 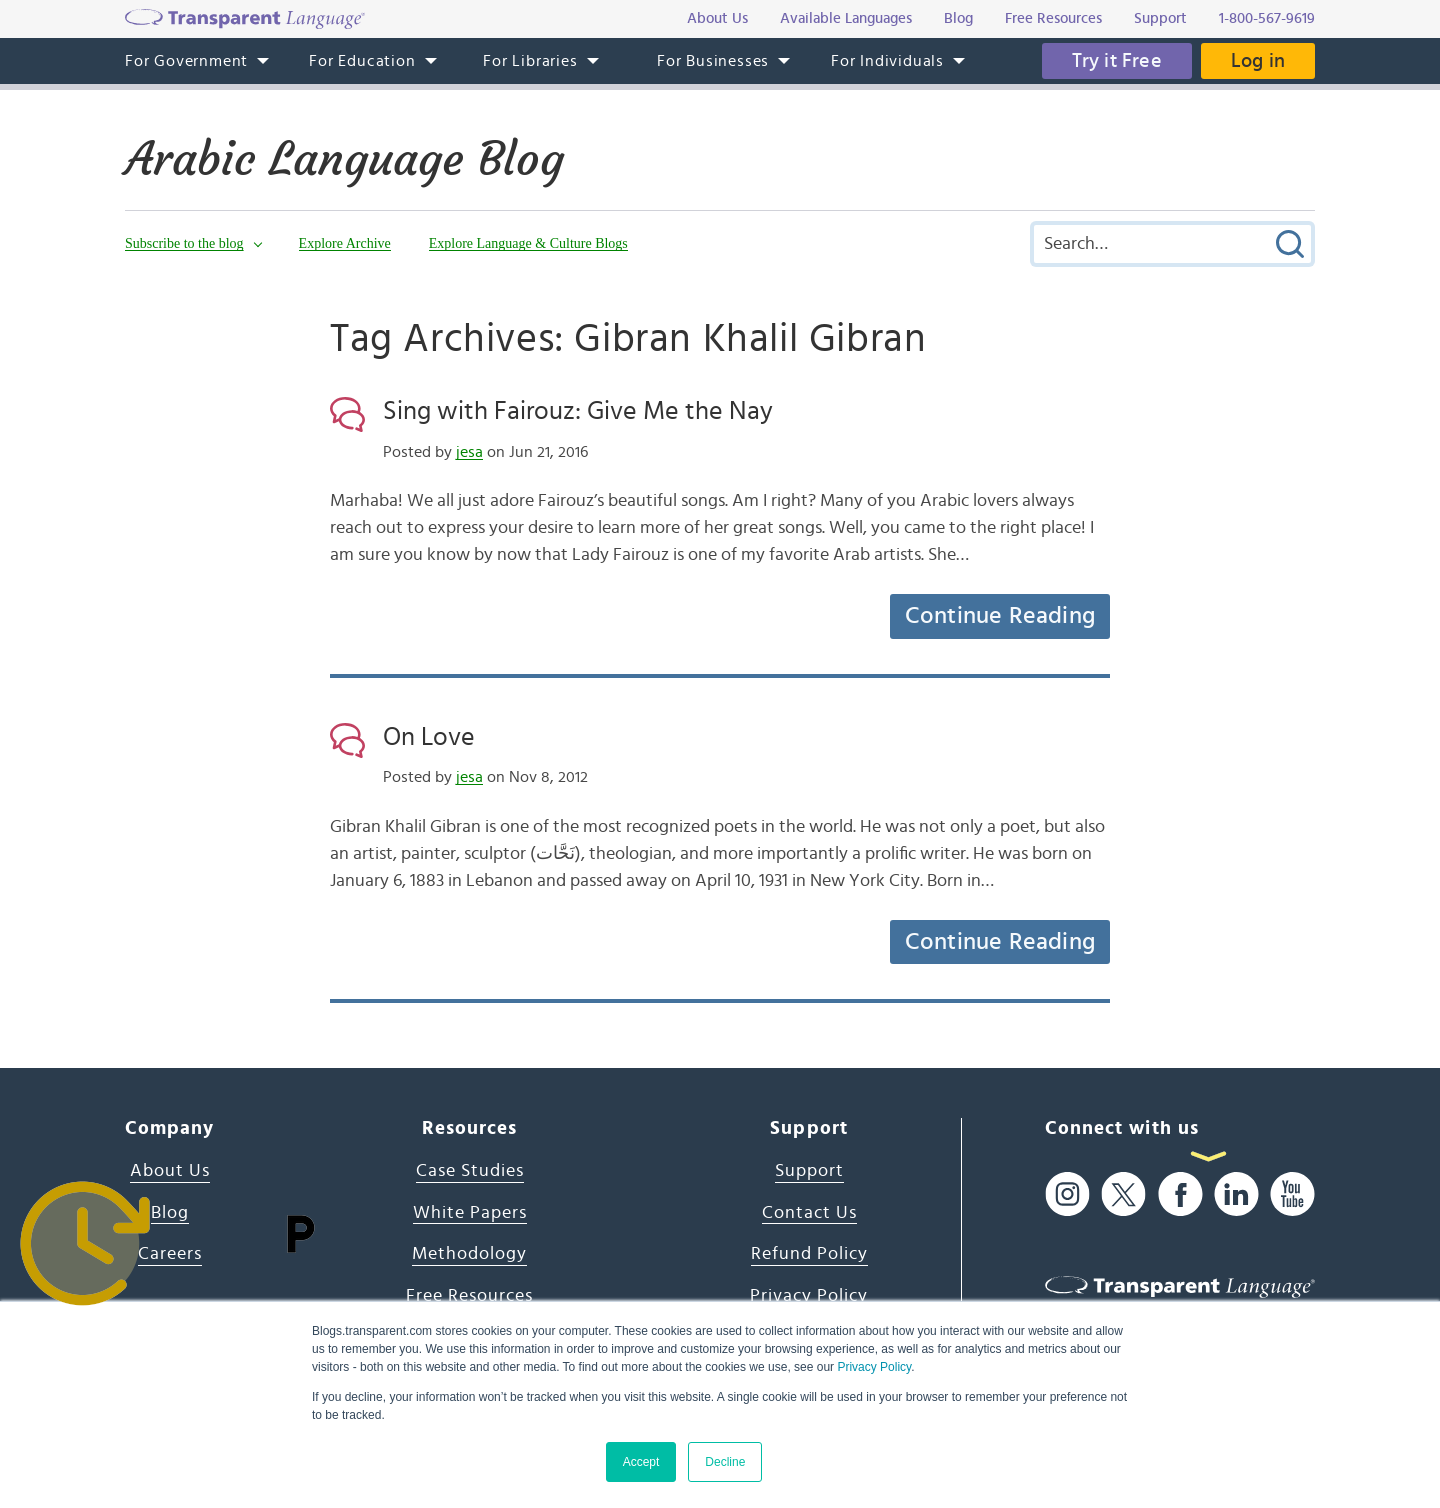 What do you see at coordinates (300, 1234) in the screenshot?
I see `find nearby parking locations` at bounding box center [300, 1234].